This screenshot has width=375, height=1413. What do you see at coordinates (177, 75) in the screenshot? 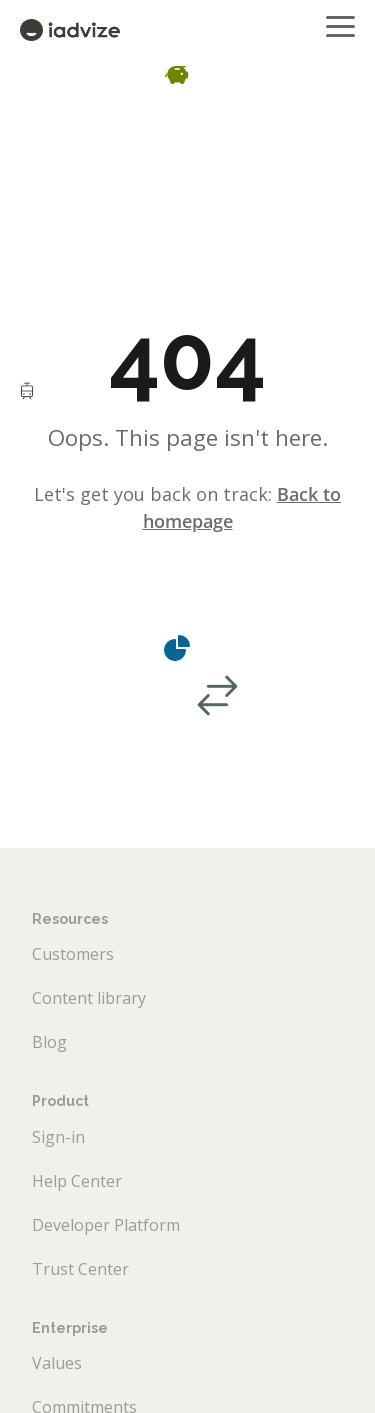
I see `view savings or financial goals` at bounding box center [177, 75].